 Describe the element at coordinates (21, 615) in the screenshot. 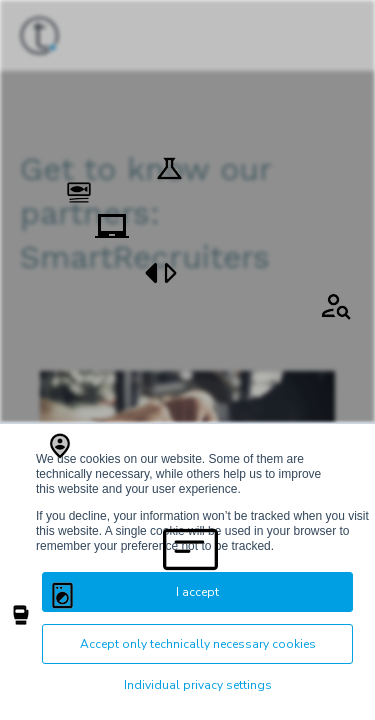

I see `access martial arts or combat sports content` at that location.